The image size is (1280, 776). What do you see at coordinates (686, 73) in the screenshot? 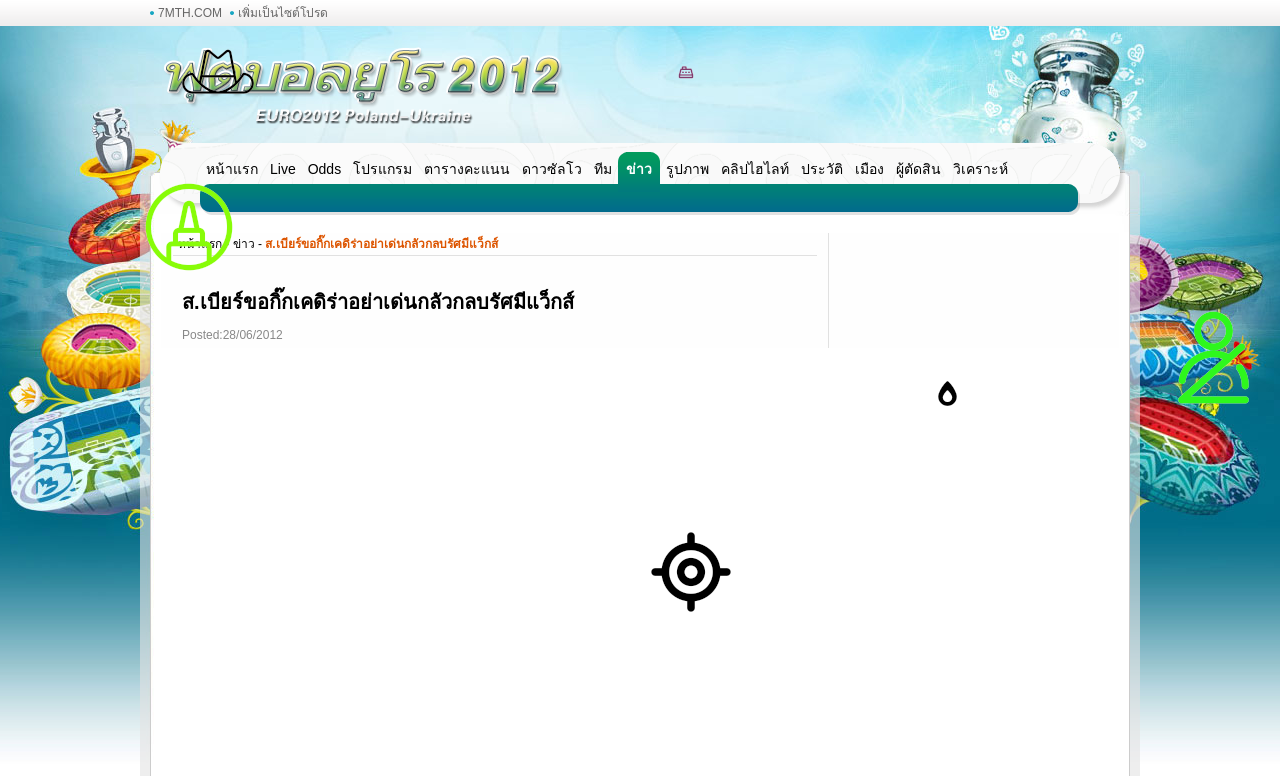
I see `access point of sale system` at bounding box center [686, 73].